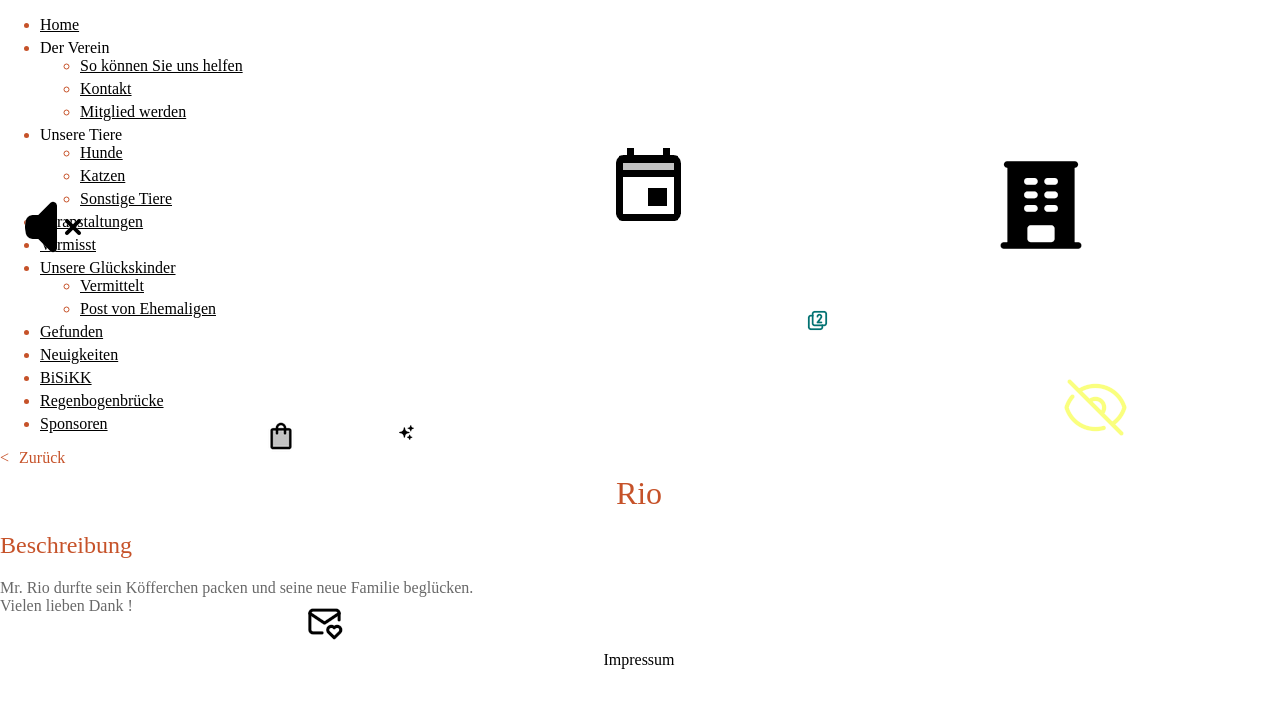 The image size is (1278, 720). I want to click on view your shopping bag, so click(281, 436).